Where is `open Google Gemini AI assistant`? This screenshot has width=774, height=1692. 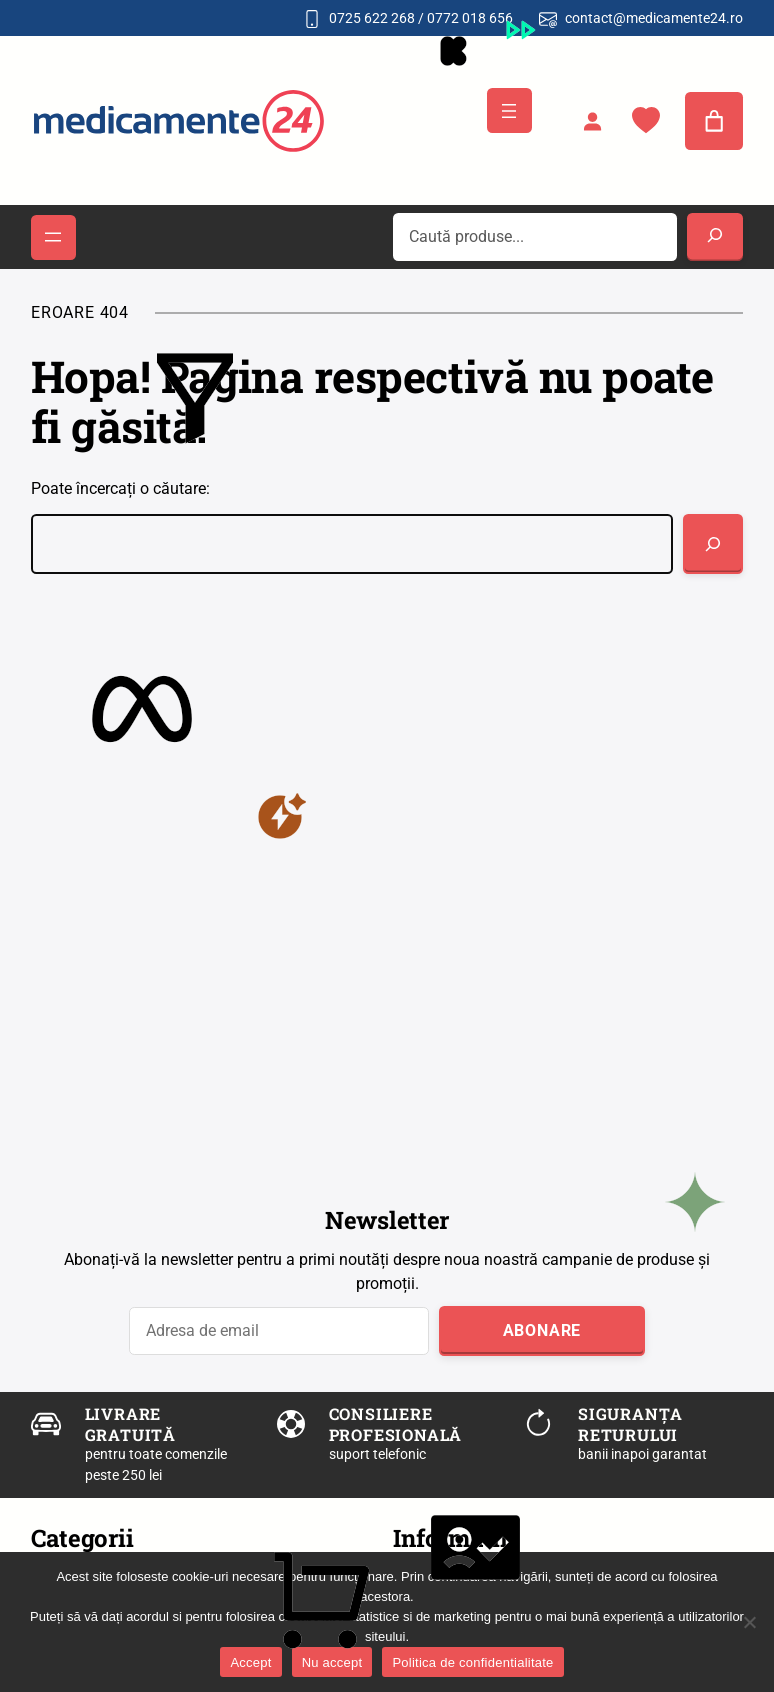
open Google Gemini AI assistant is located at coordinates (695, 1202).